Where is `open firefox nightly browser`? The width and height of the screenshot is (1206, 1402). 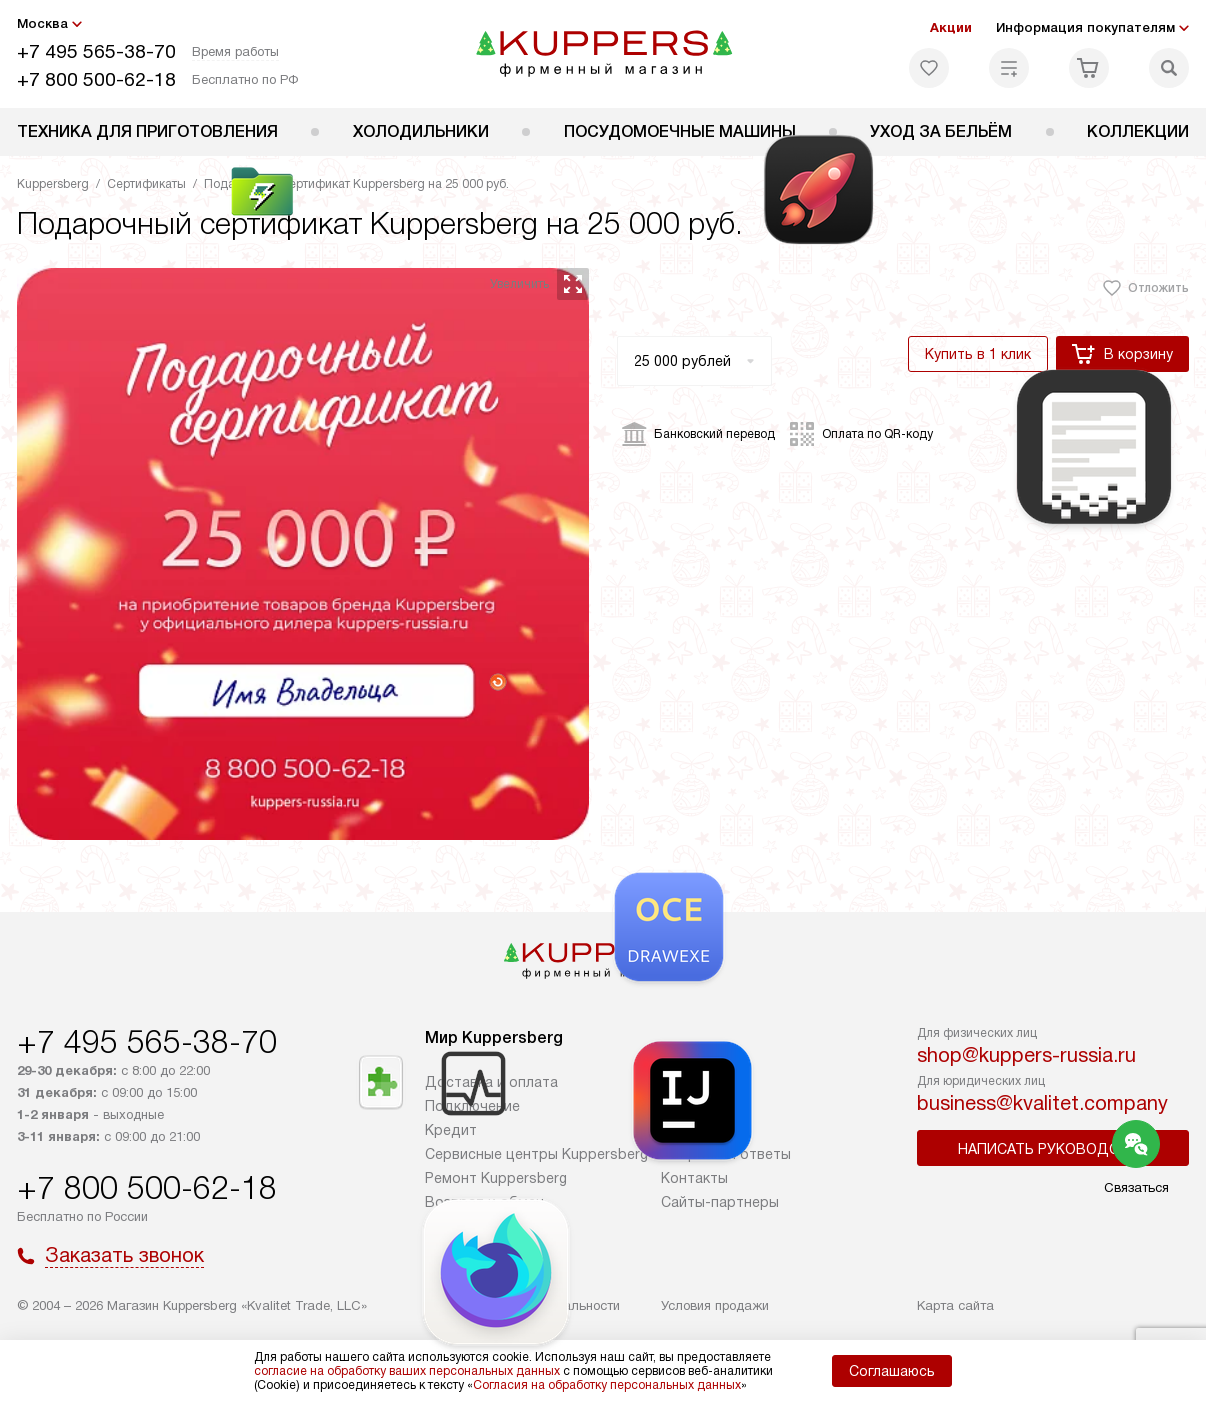
open firefox nightly browser is located at coordinates (496, 1272).